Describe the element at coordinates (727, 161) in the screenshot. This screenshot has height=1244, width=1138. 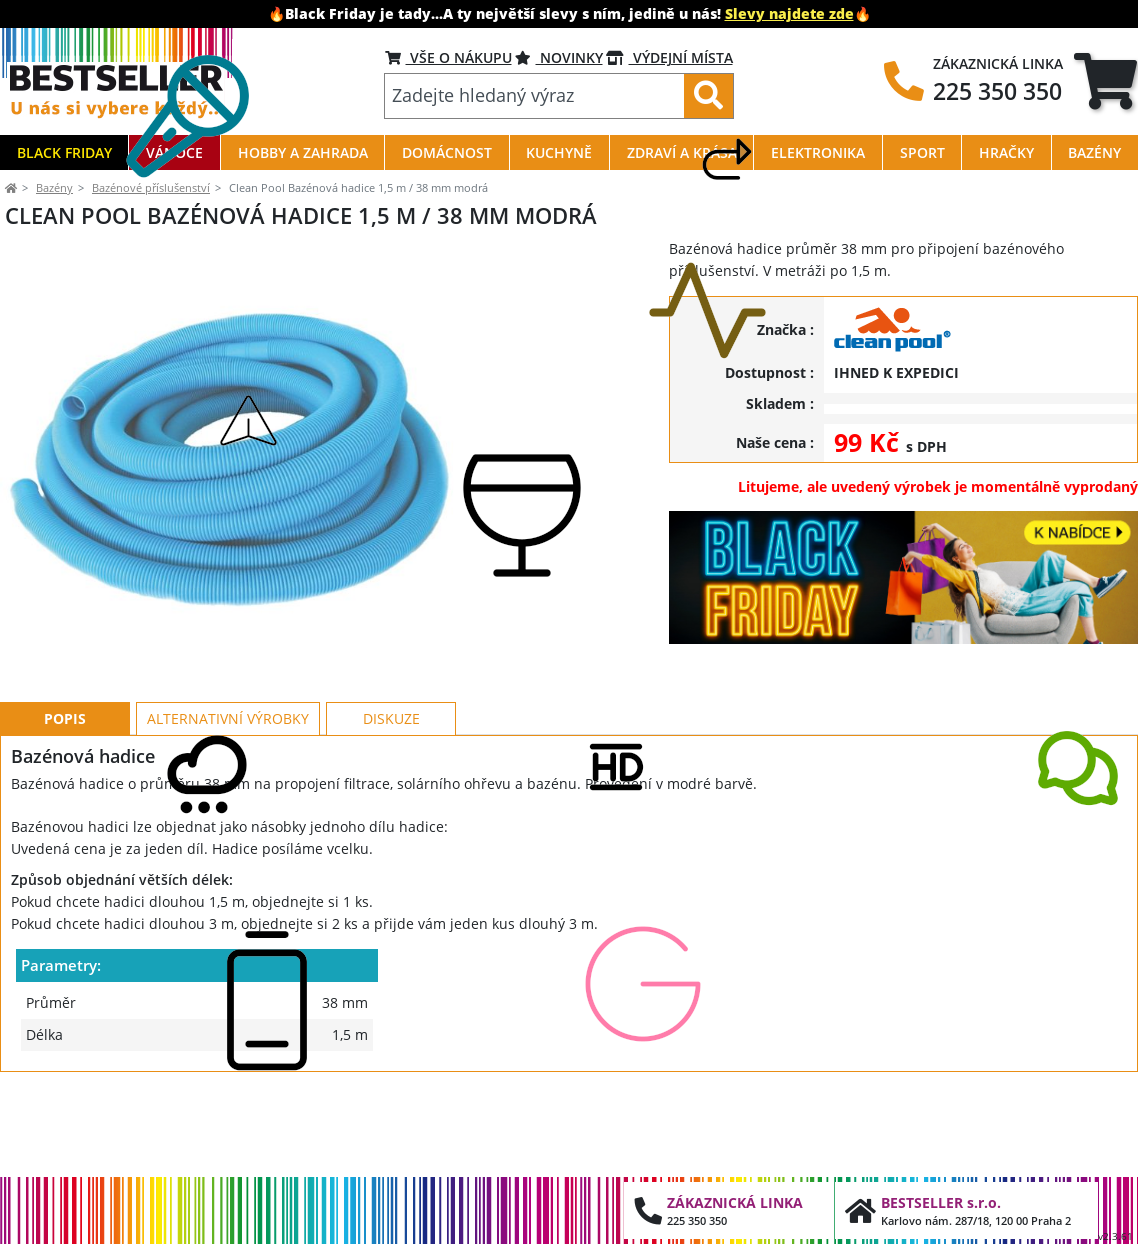
I see `redo last action` at that location.